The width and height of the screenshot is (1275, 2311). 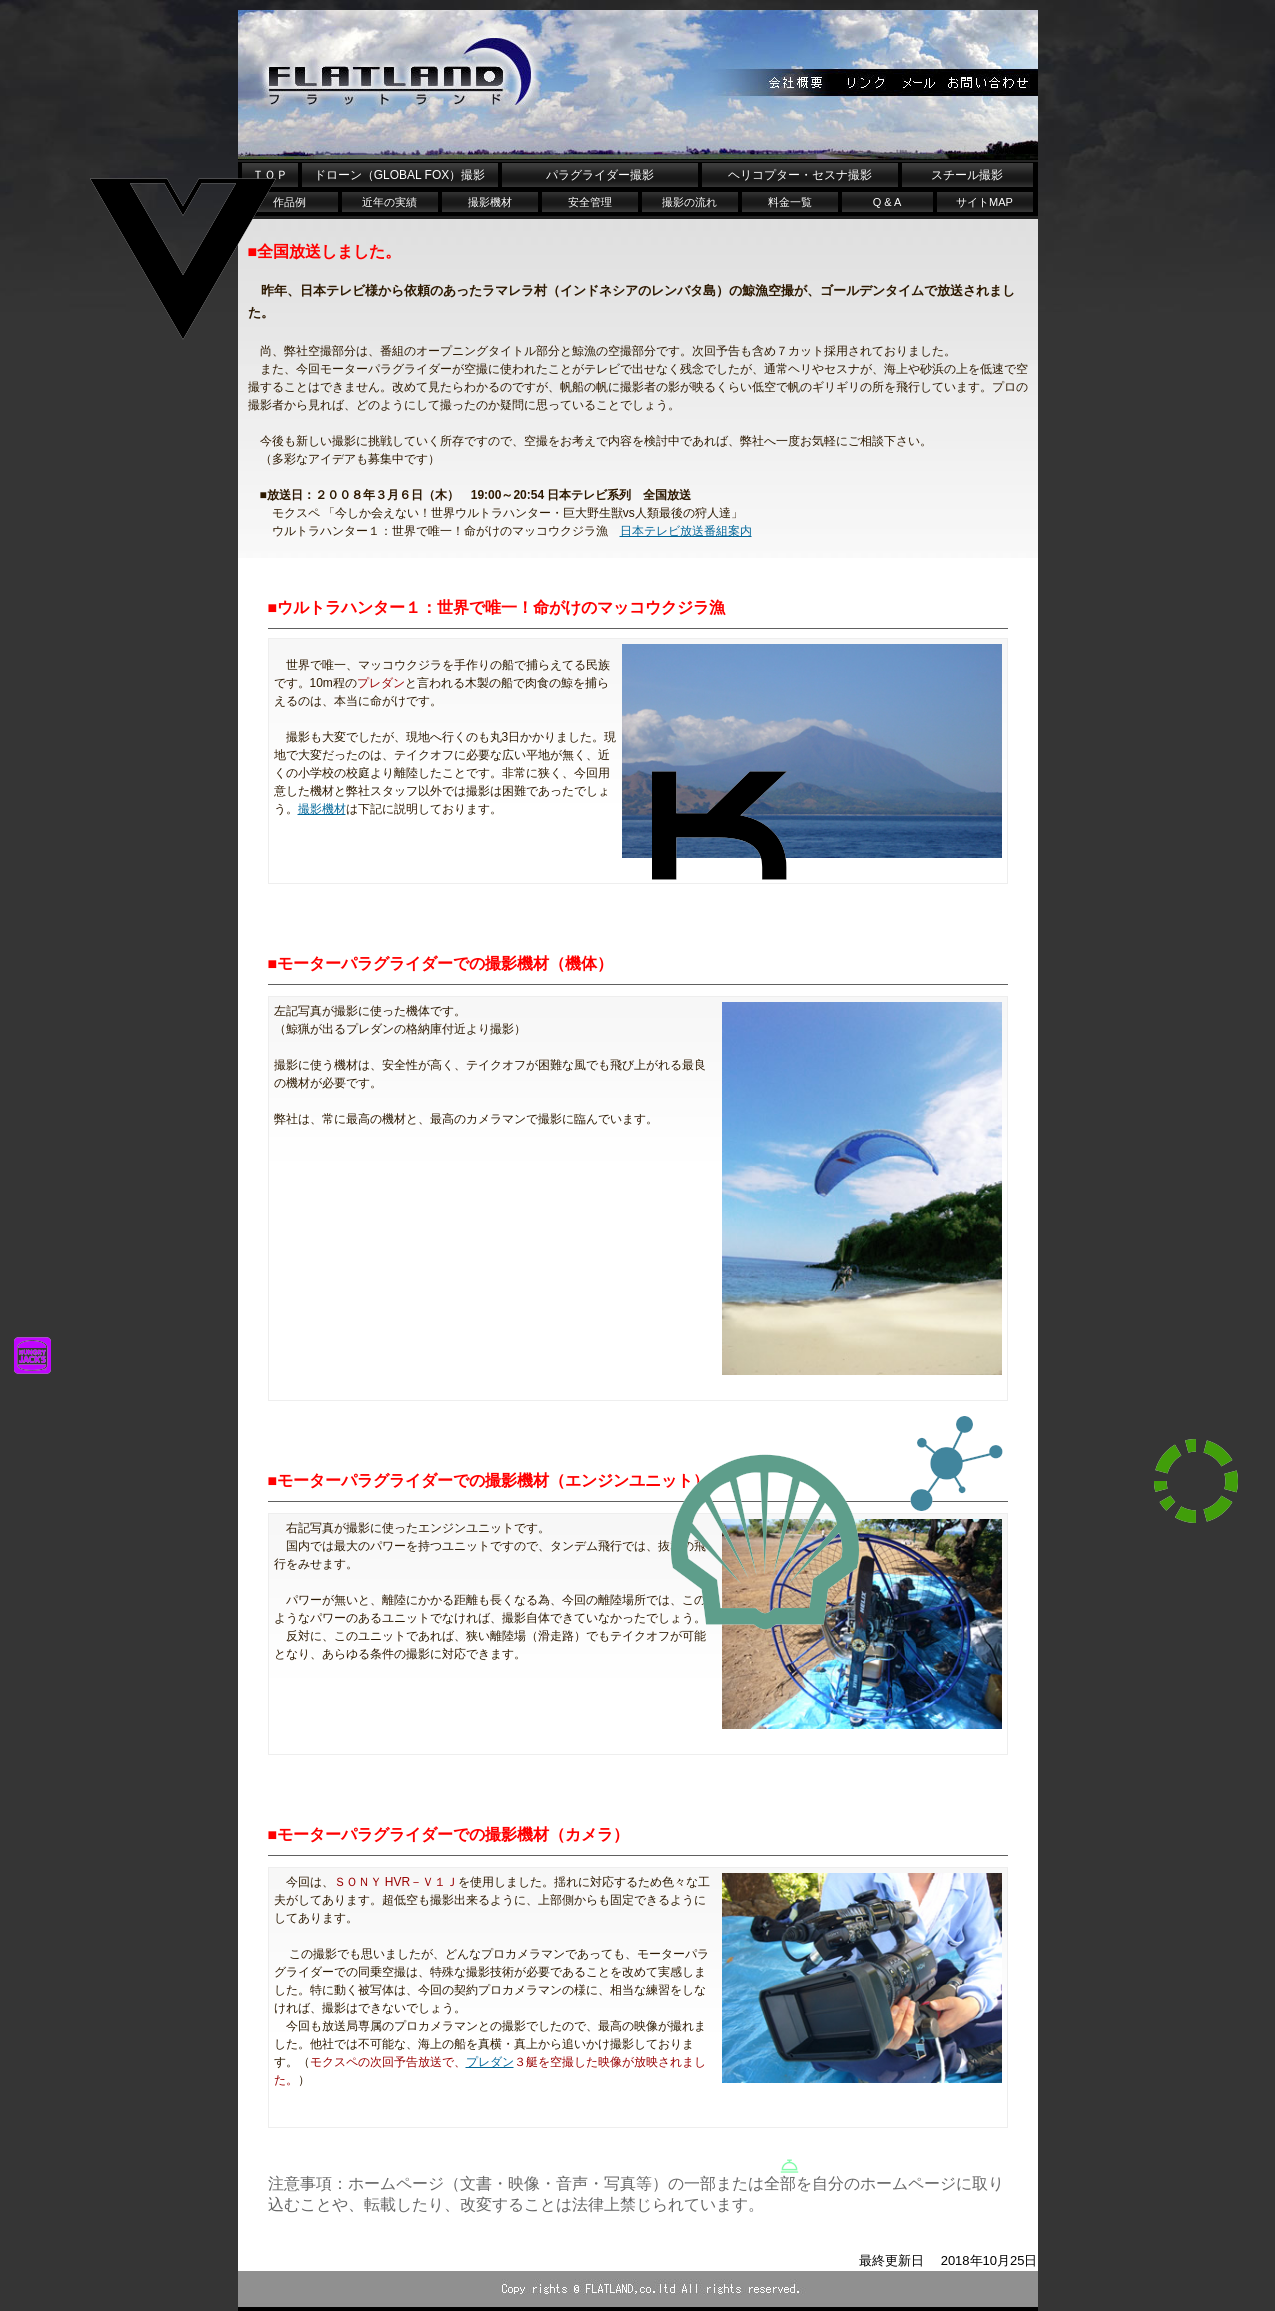 I want to click on open icinga monitoring dashboard, so click(x=956, y=1463).